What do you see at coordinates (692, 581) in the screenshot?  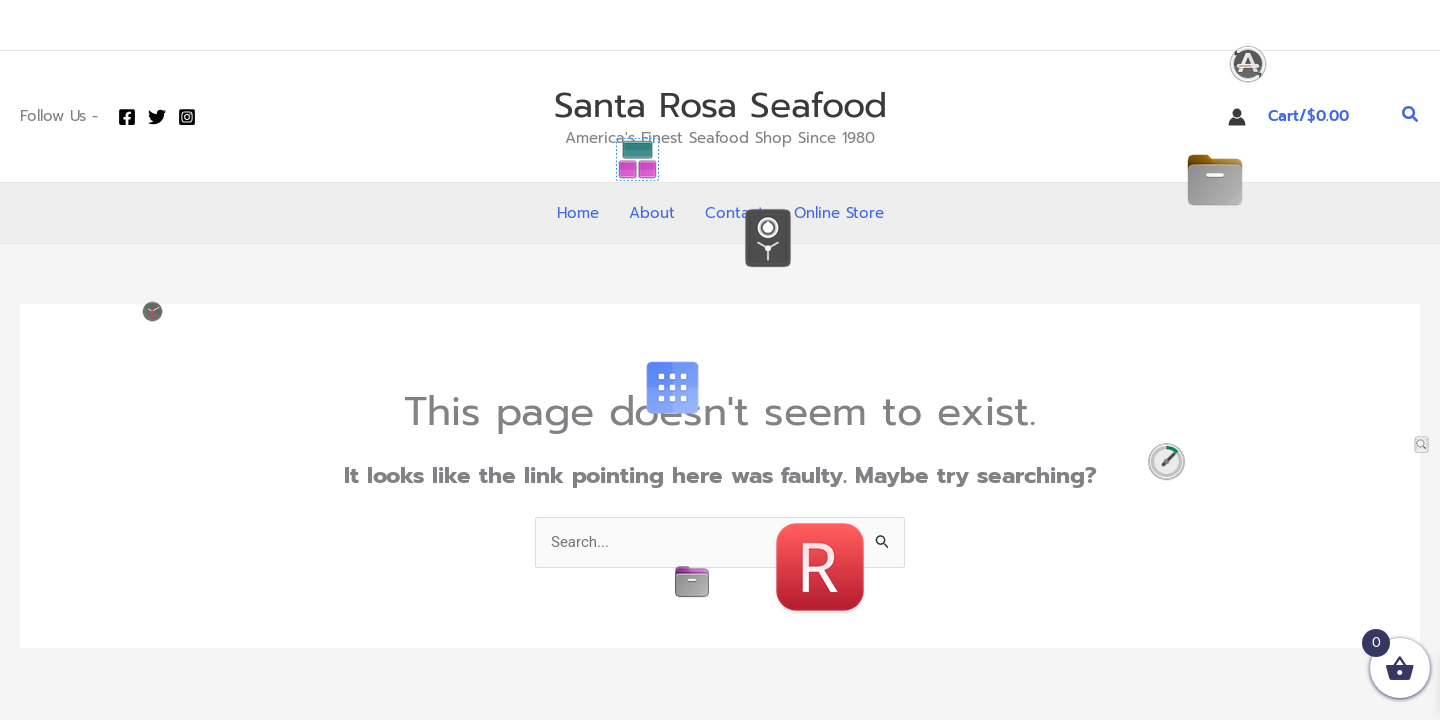 I see `open file manager application` at bounding box center [692, 581].